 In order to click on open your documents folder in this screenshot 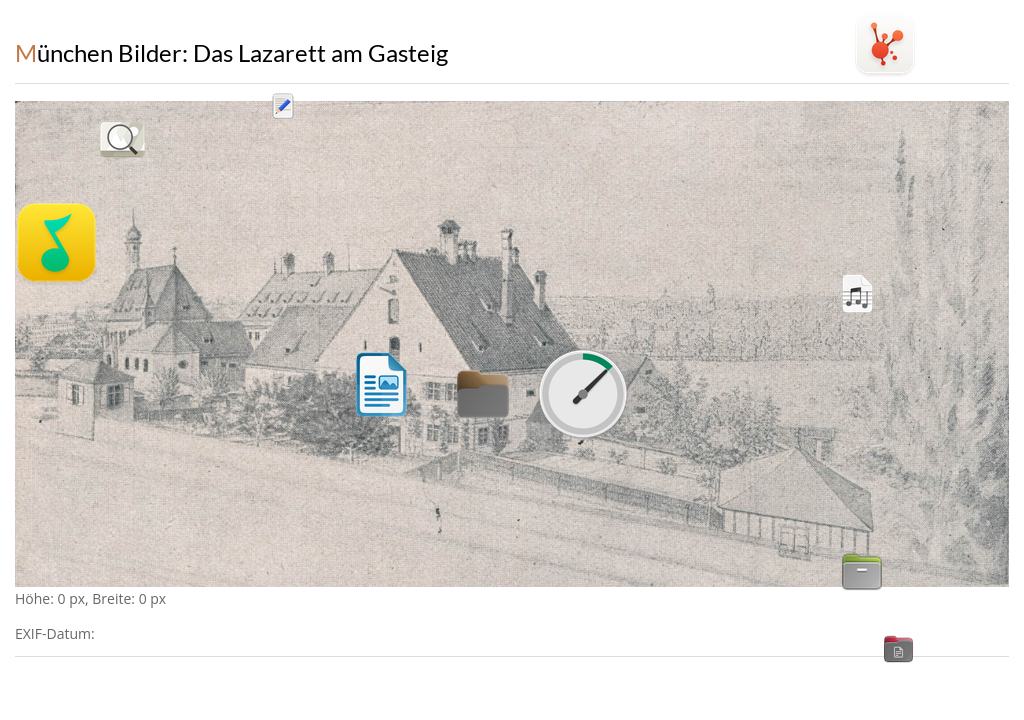, I will do `click(898, 648)`.